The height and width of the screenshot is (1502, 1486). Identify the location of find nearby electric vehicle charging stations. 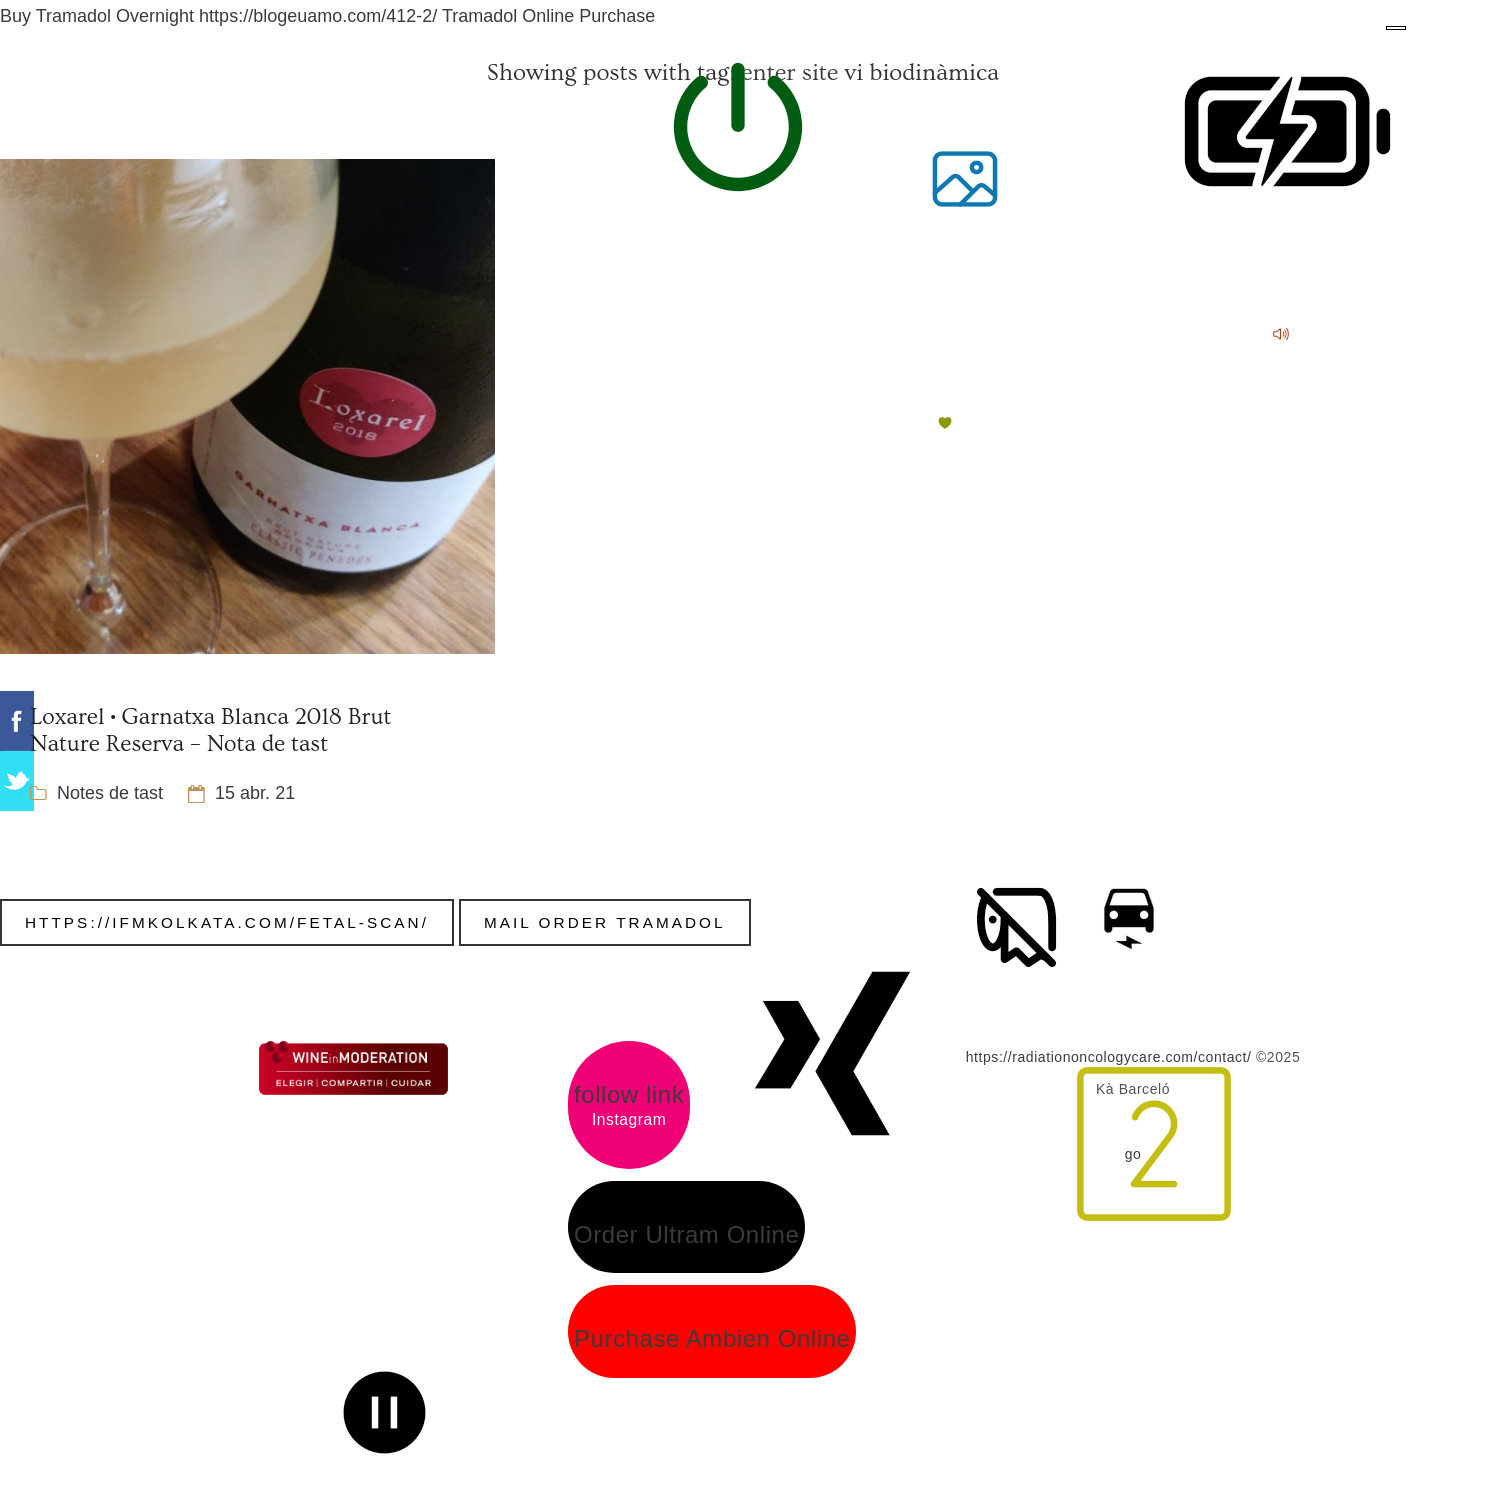
(1129, 919).